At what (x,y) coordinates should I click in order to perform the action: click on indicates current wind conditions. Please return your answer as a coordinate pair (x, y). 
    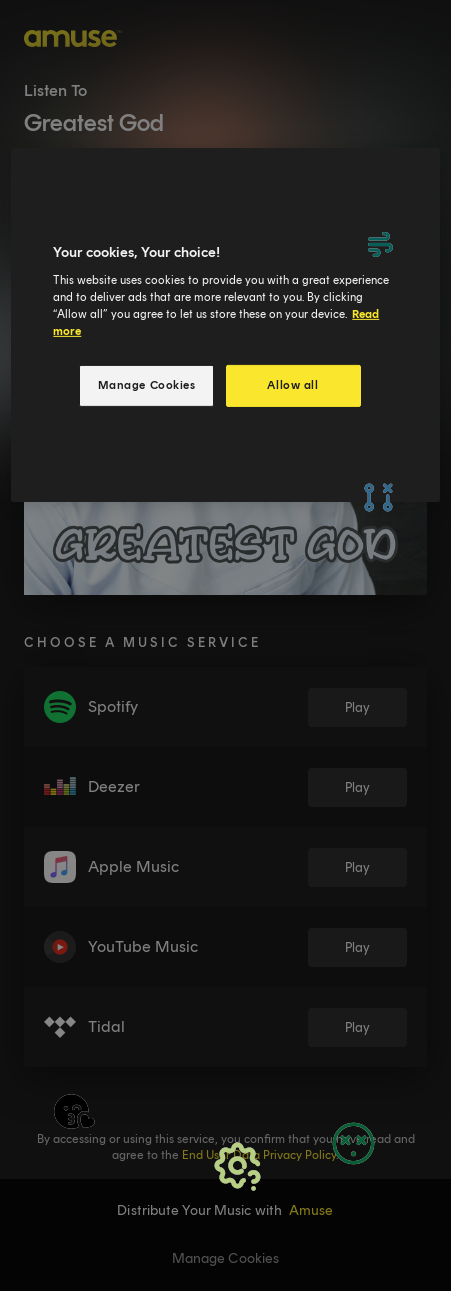
    Looking at the image, I should click on (380, 244).